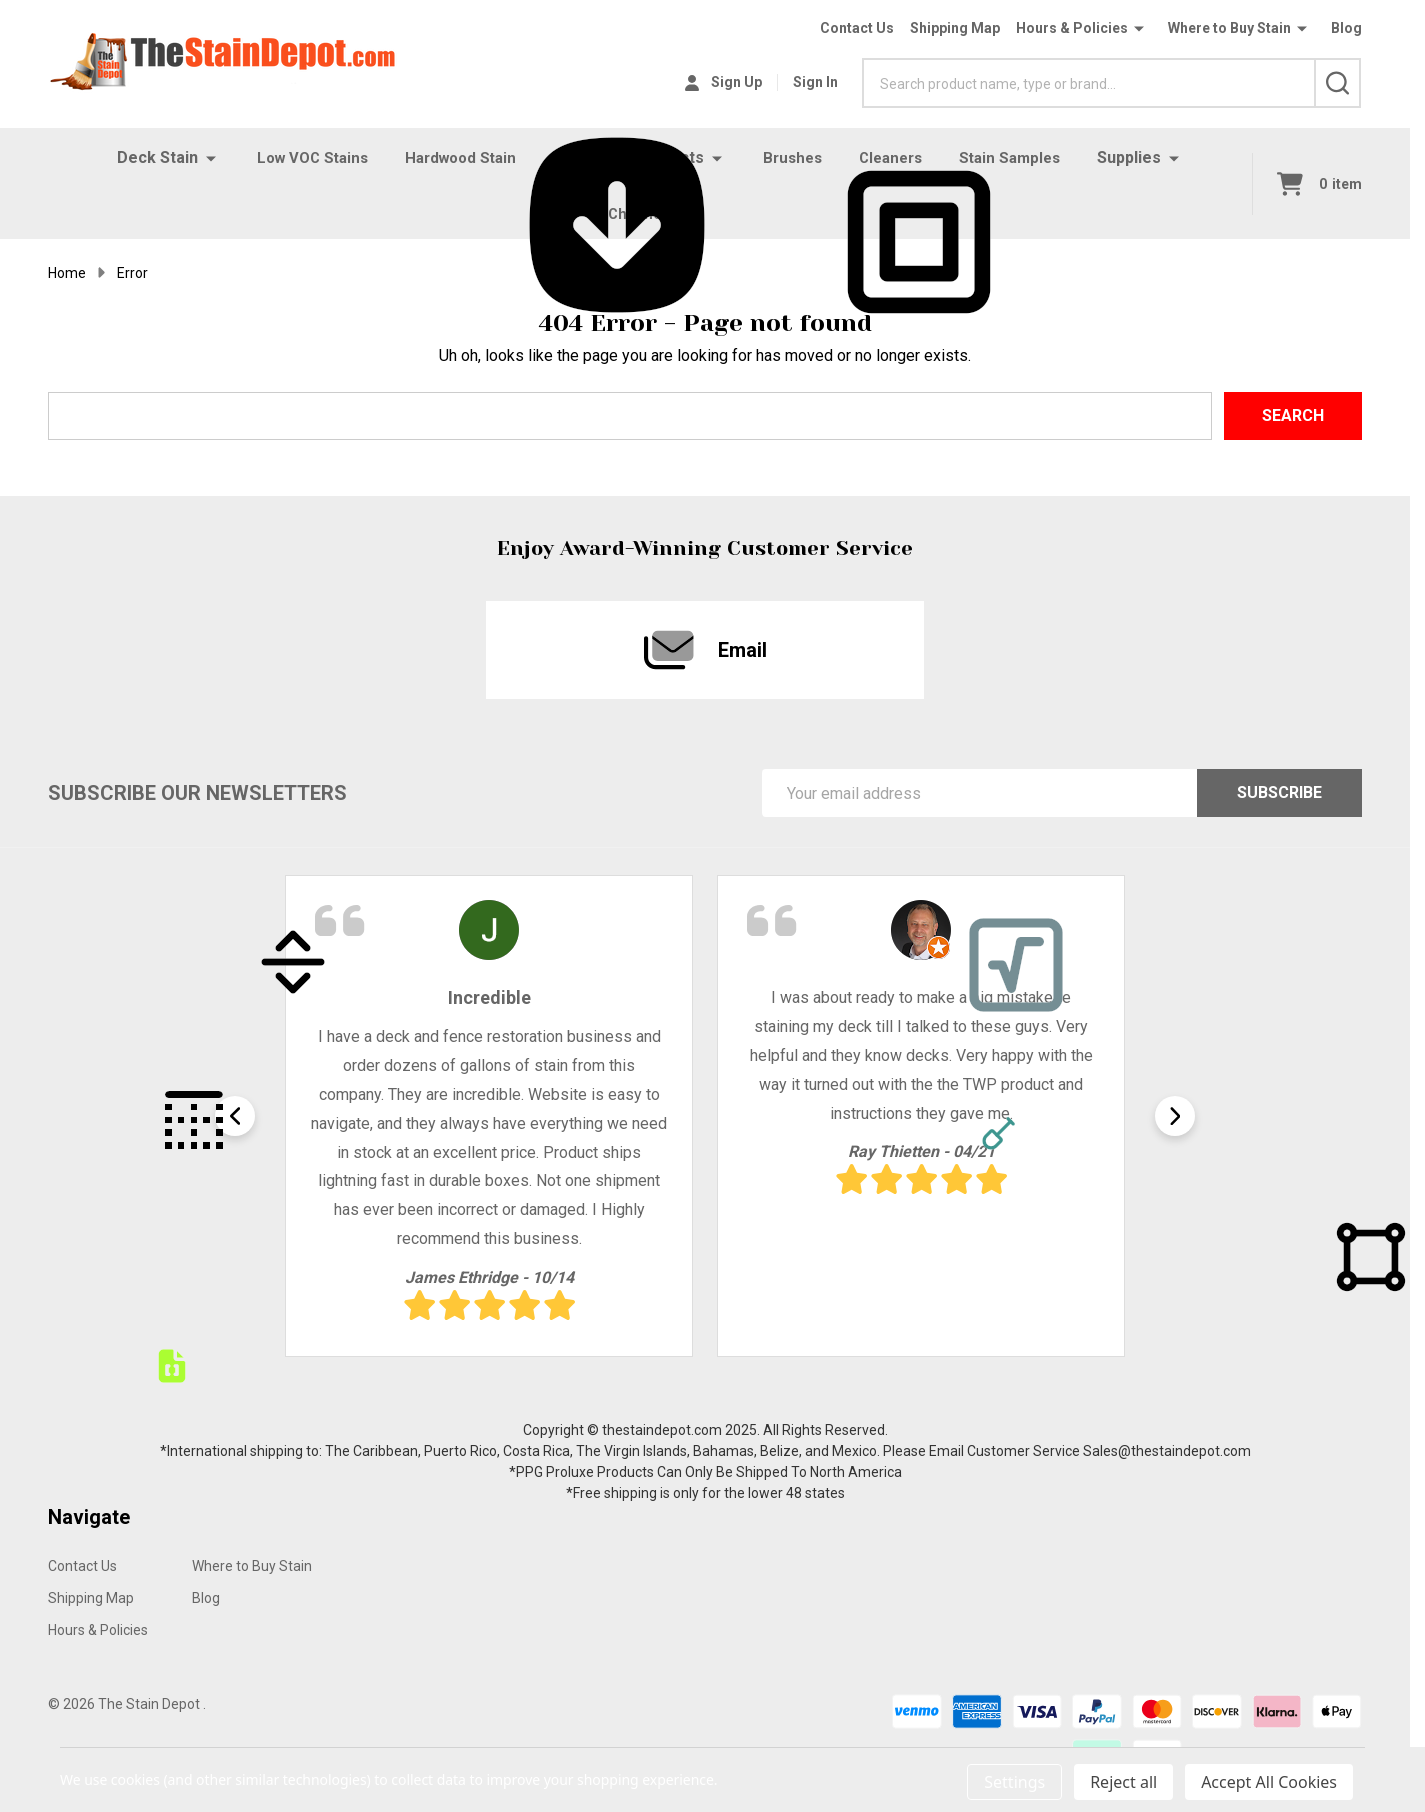 The width and height of the screenshot is (1425, 1812). Describe the element at coordinates (293, 962) in the screenshot. I see `insert a horizontal divider between content sections` at that location.